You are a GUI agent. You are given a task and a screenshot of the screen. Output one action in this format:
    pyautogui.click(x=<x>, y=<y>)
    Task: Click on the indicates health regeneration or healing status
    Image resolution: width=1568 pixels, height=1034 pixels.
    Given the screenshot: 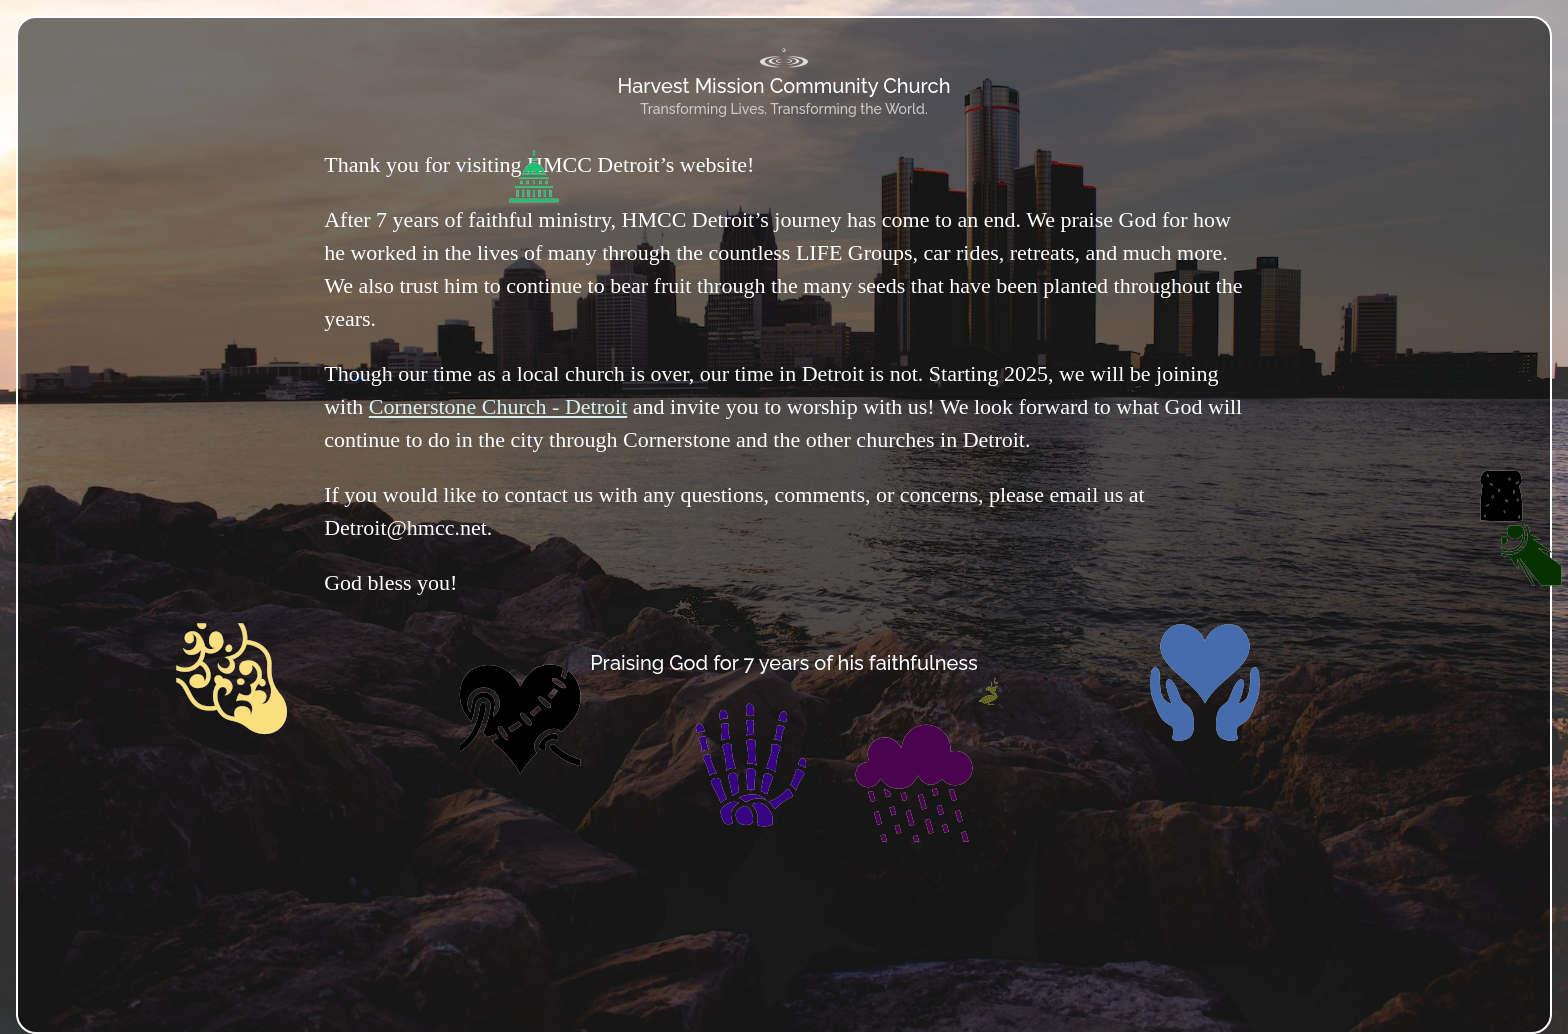 What is the action you would take?
    pyautogui.click(x=520, y=721)
    